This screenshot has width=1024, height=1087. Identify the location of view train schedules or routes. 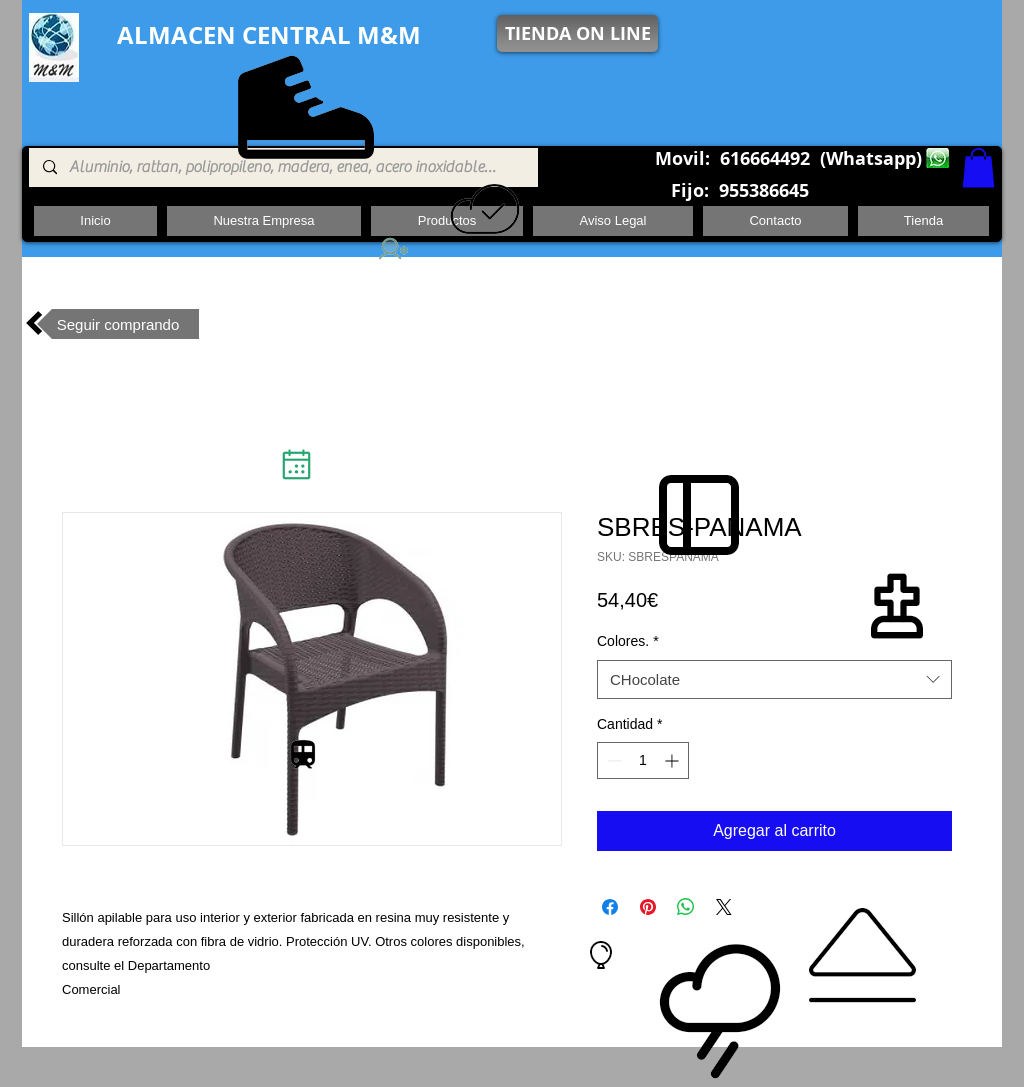
(303, 755).